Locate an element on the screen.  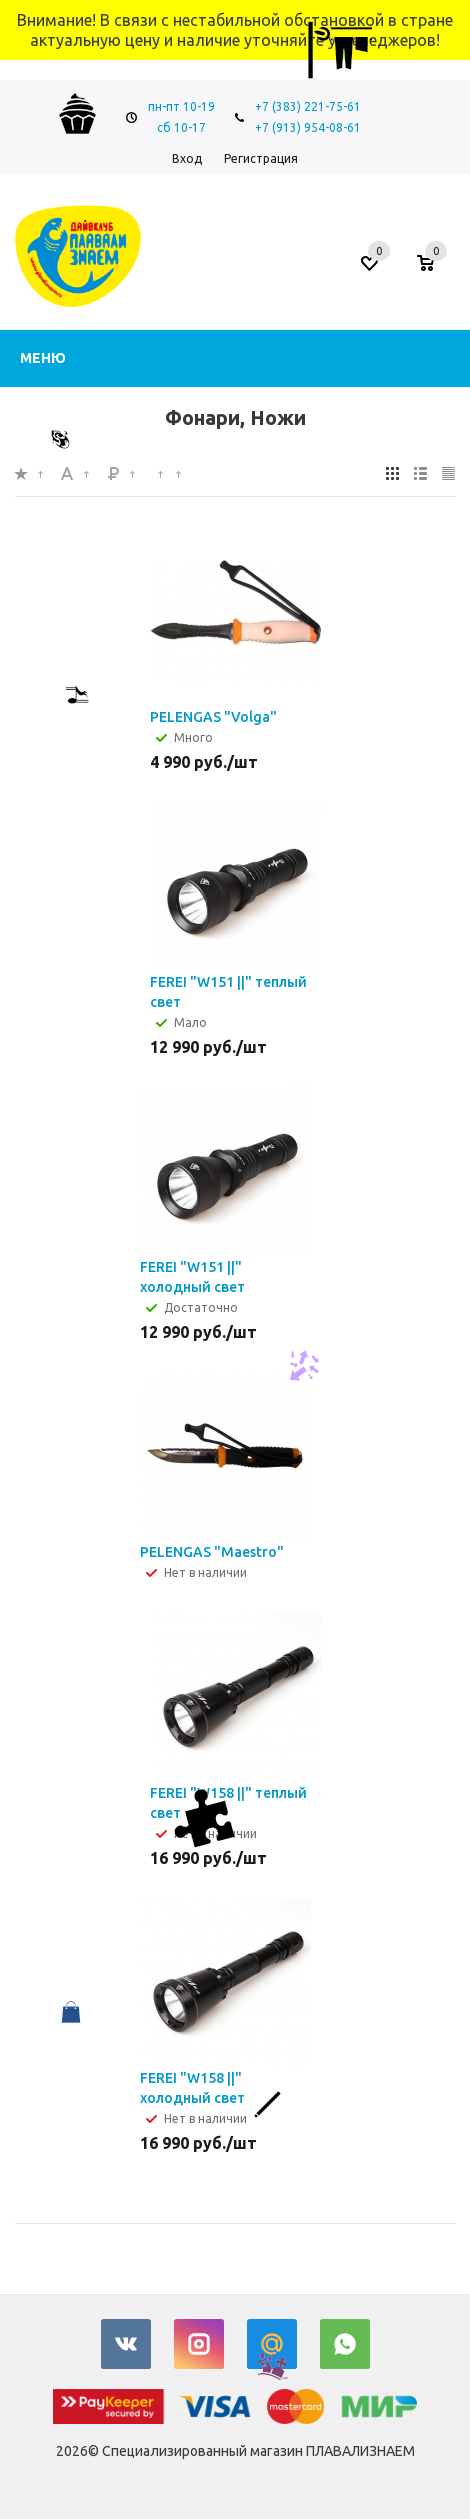
adjust audio pitch settings is located at coordinates (77, 695).